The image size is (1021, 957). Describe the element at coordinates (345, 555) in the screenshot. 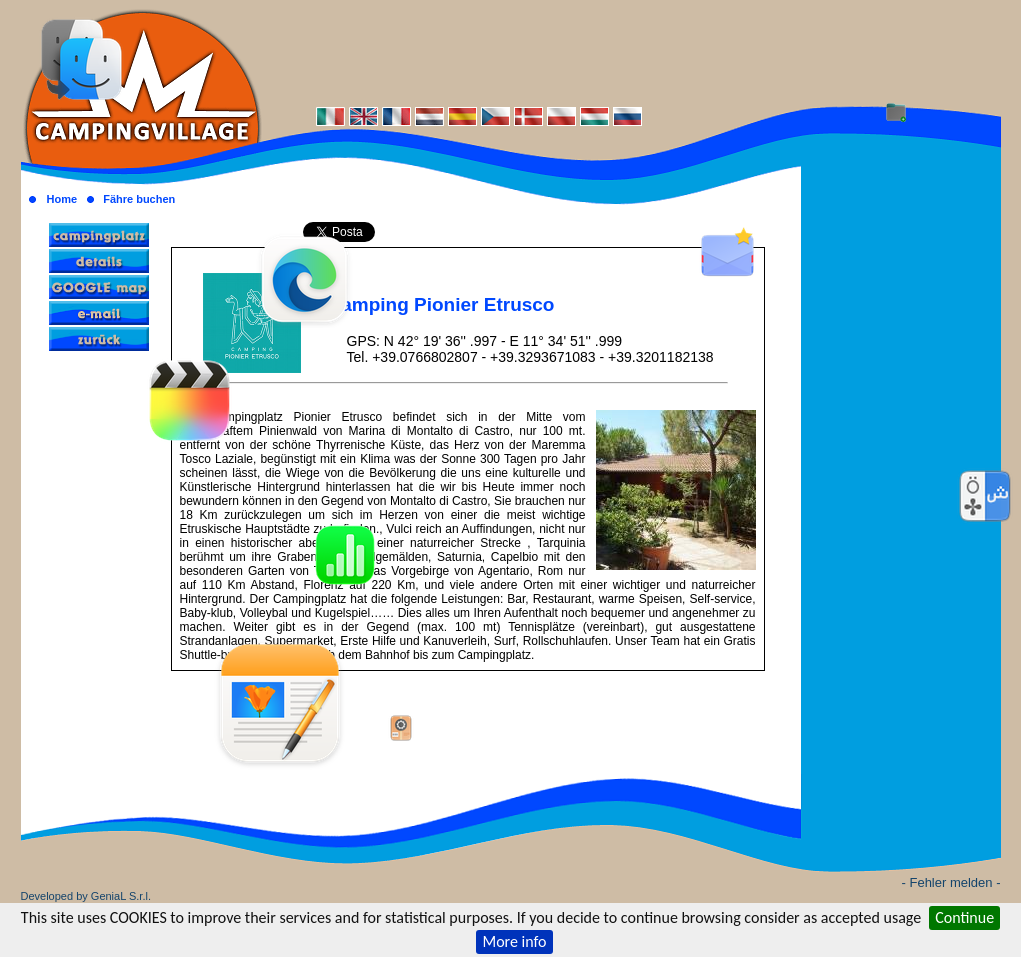

I see `open apple numbers spreadsheet app` at that location.